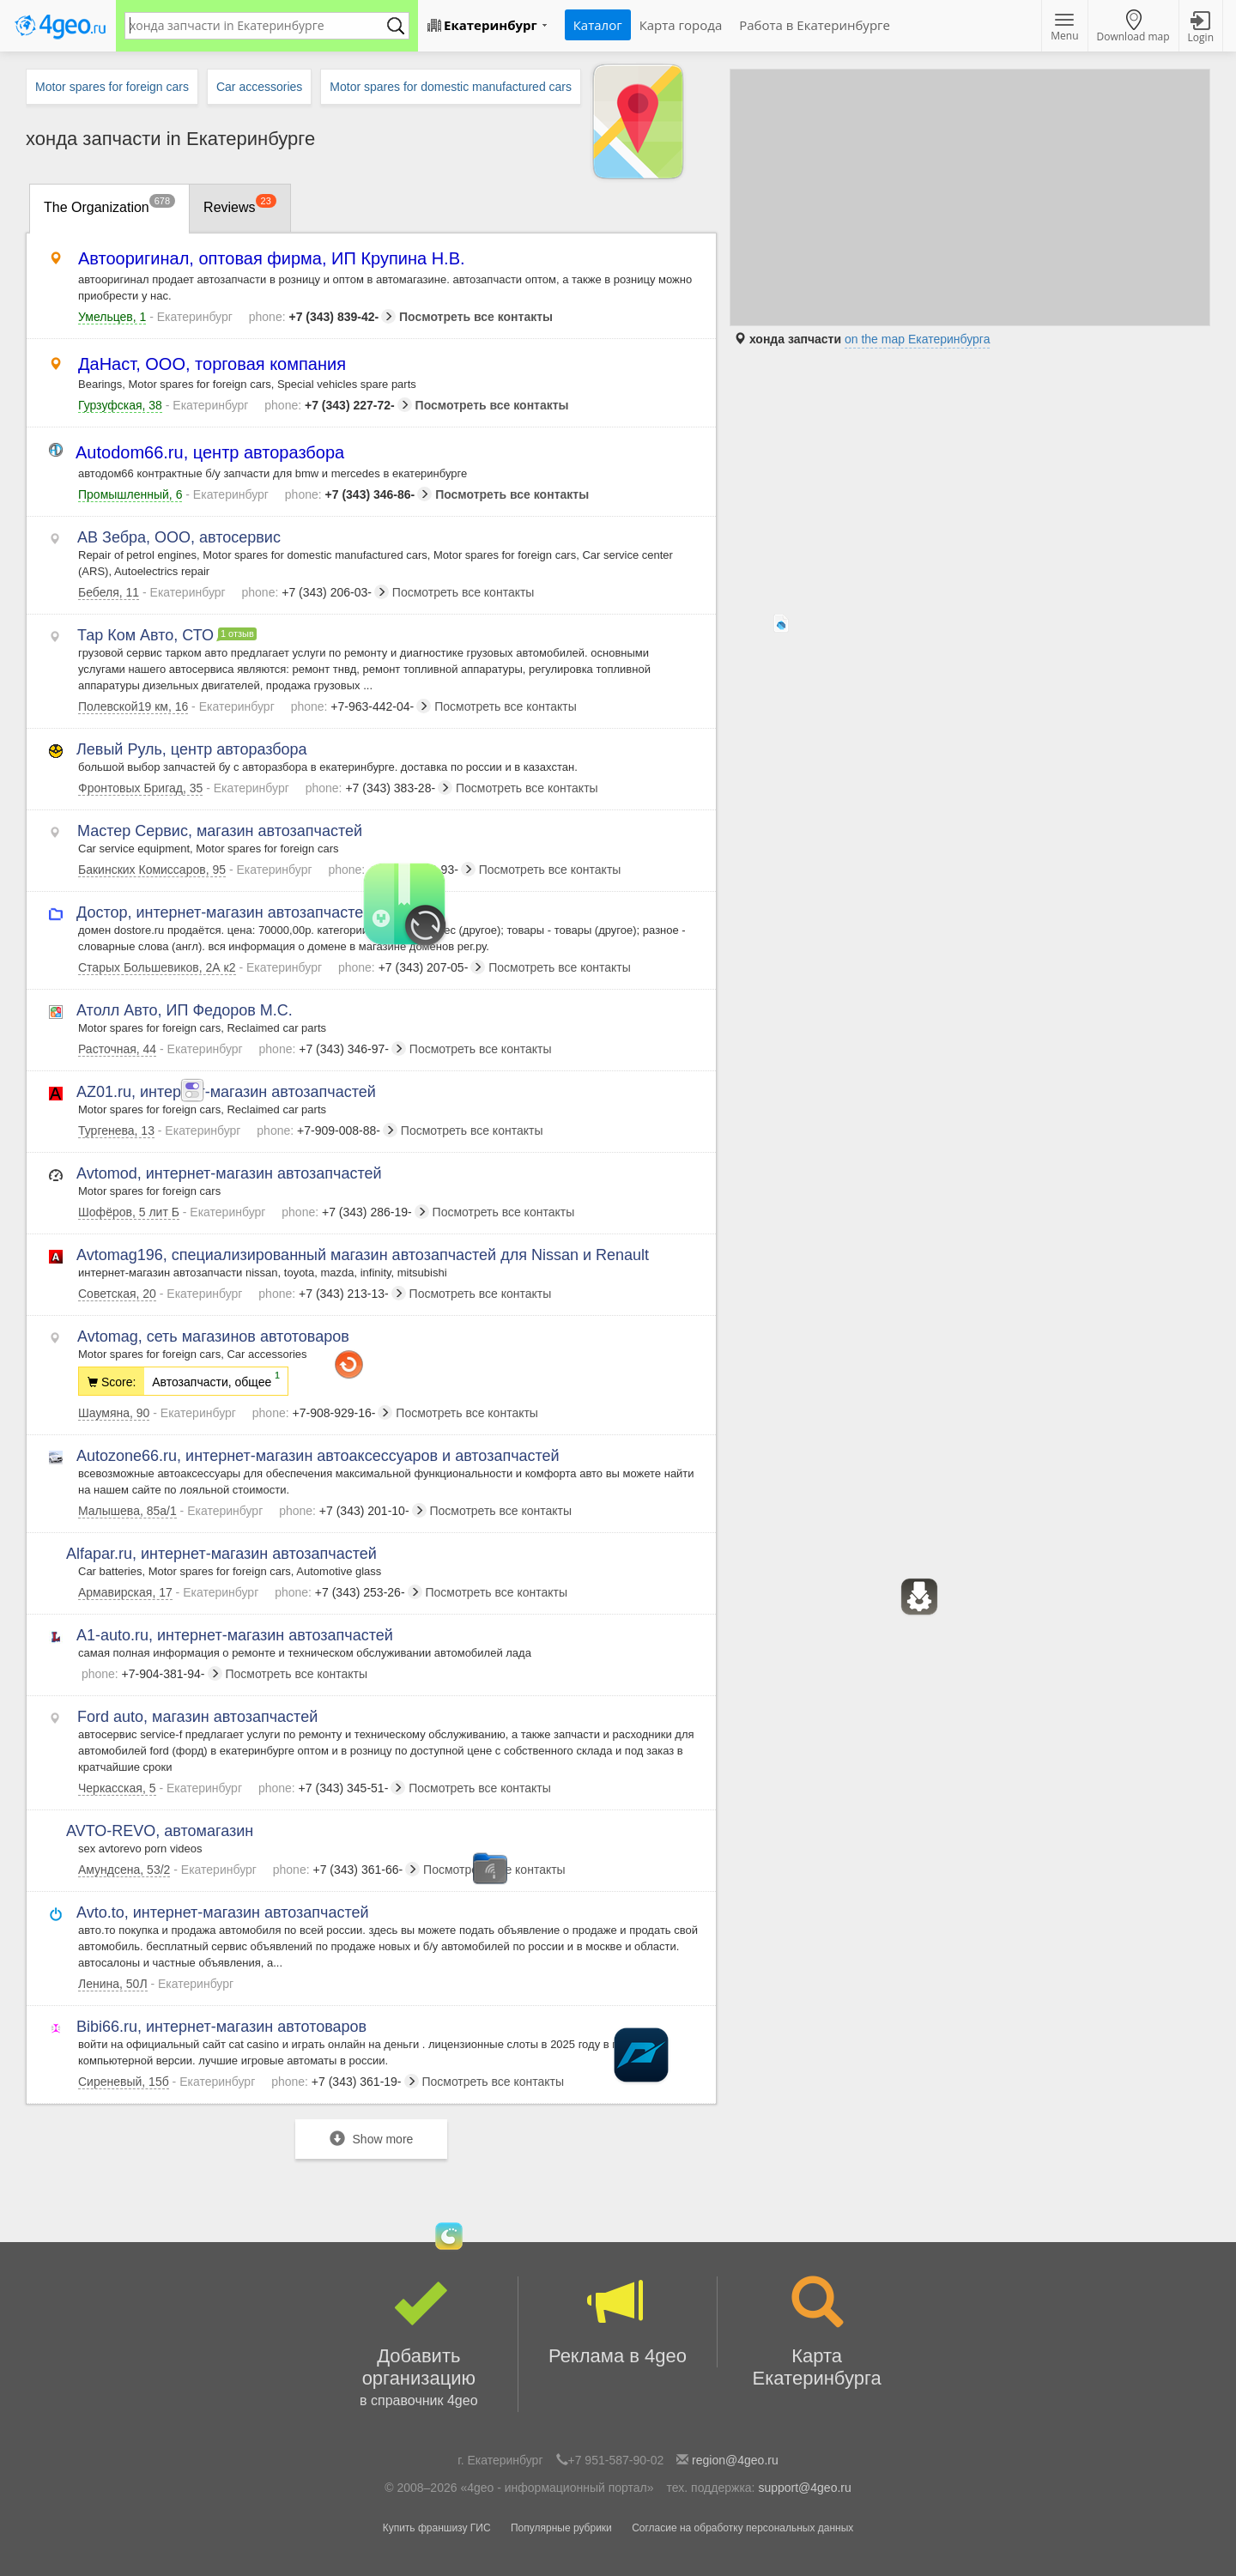 This screenshot has height=2576, width=1236. What do you see at coordinates (404, 904) in the screenshot?
I see `open yast system update manager` at bounding box center [404, 904].